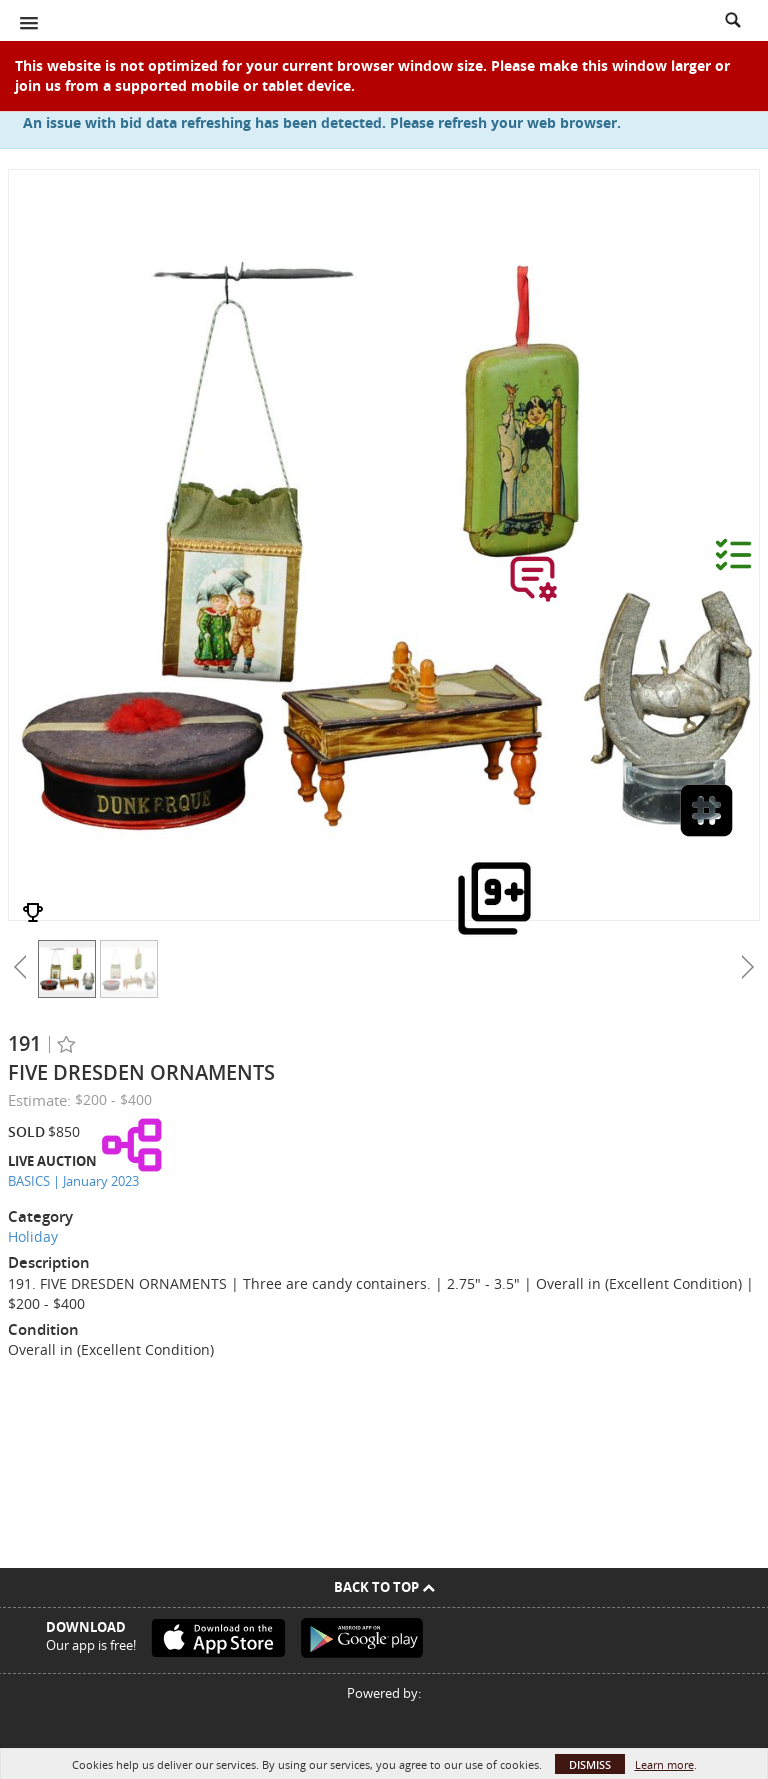  Describe the element at coordinates (706, 810) in the screenshot. I see `view grid or table layout` at that location.